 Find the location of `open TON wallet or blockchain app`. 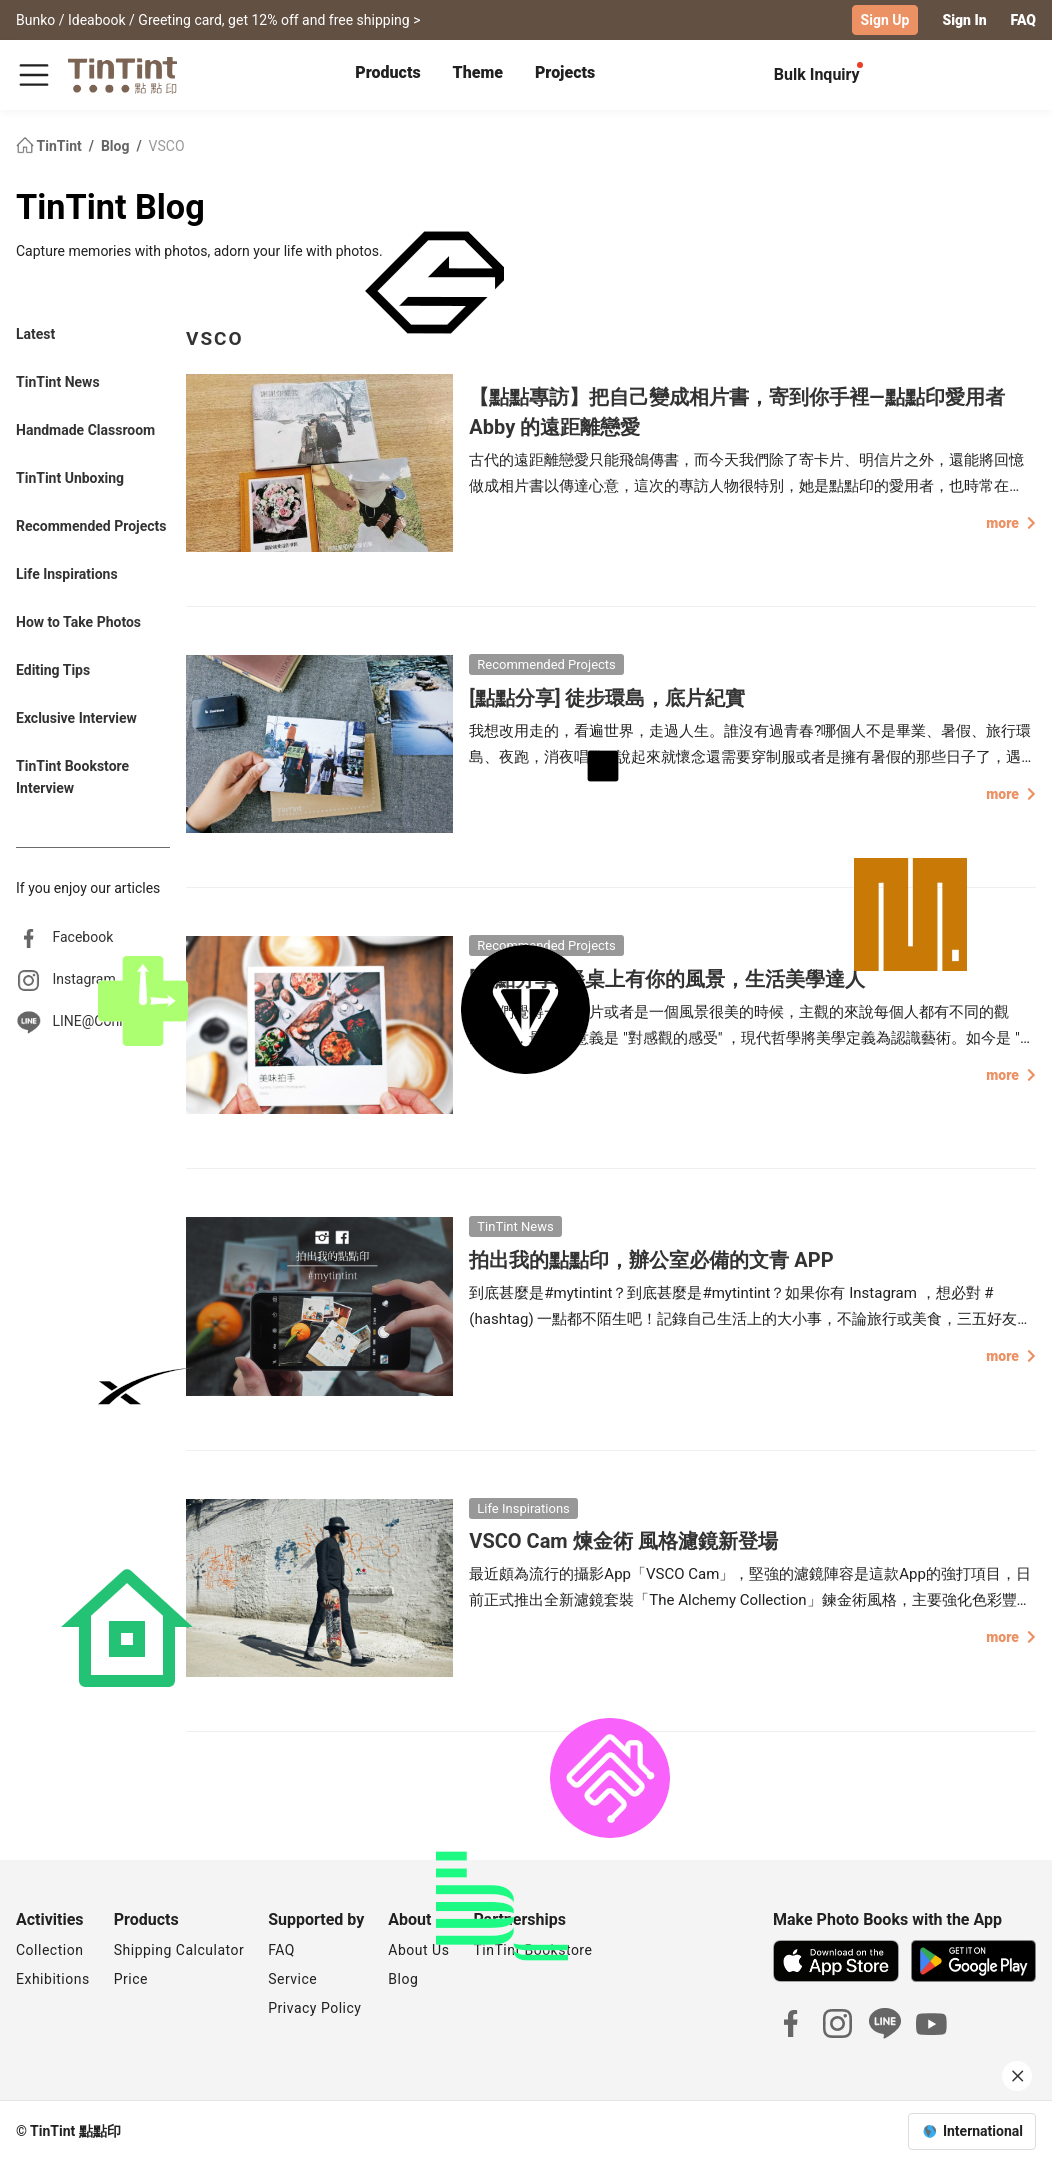

open TON wallet or blockchain app is located at coordinates (525, 1009).